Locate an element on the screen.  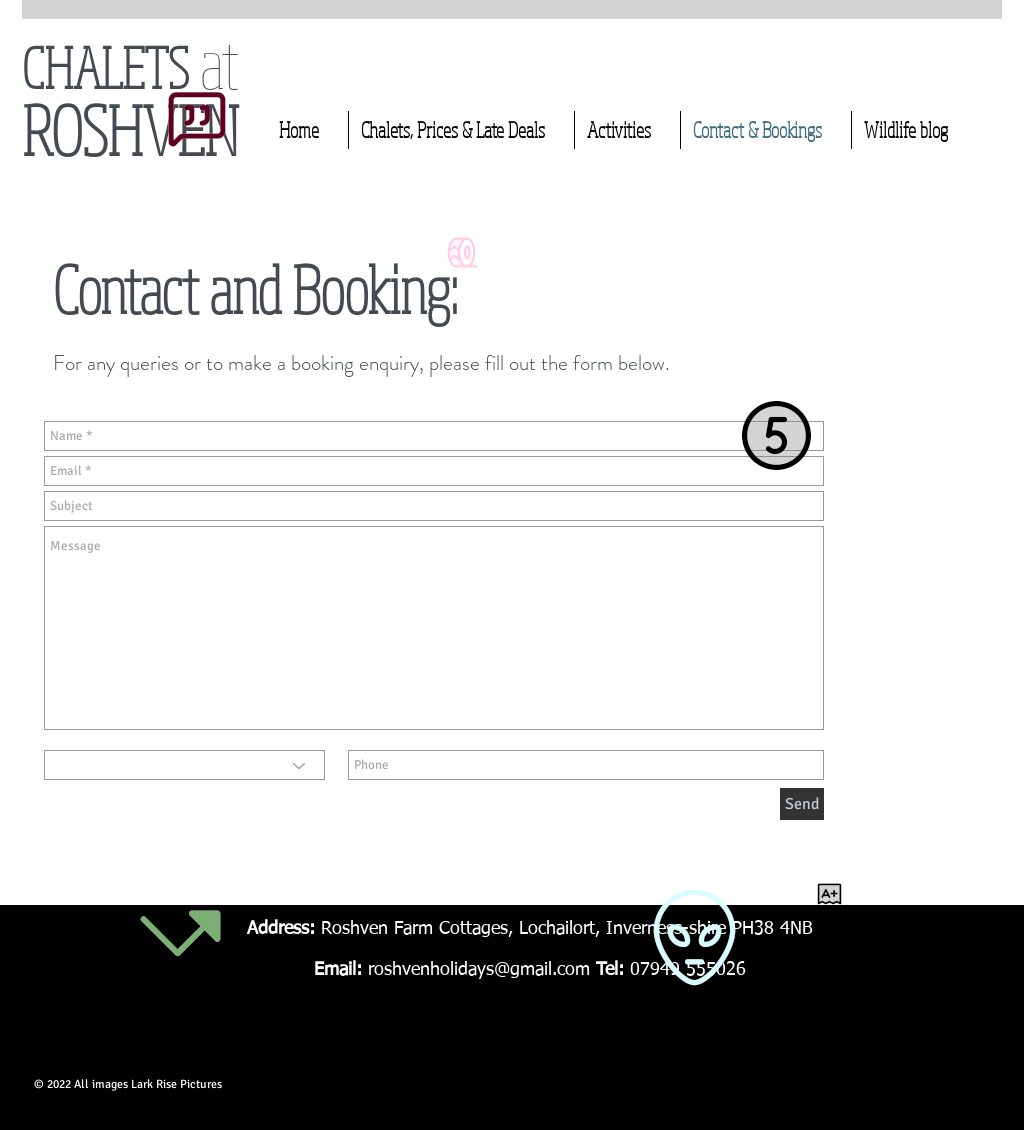
alien or extraterrestrial theme indicator is located at coordinates (694, 937).